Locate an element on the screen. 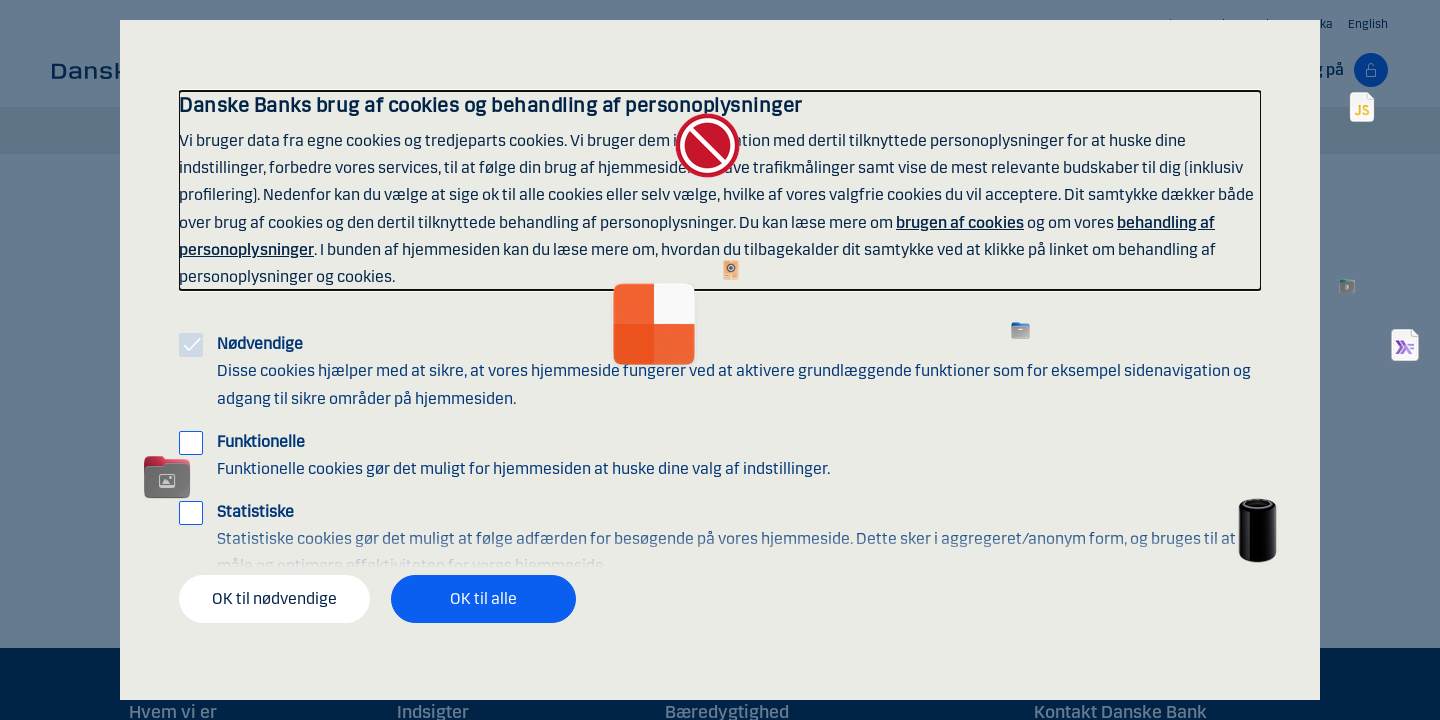 The image size is (1440, 720). a haskell source code file is located at coordinates (1405, 345).